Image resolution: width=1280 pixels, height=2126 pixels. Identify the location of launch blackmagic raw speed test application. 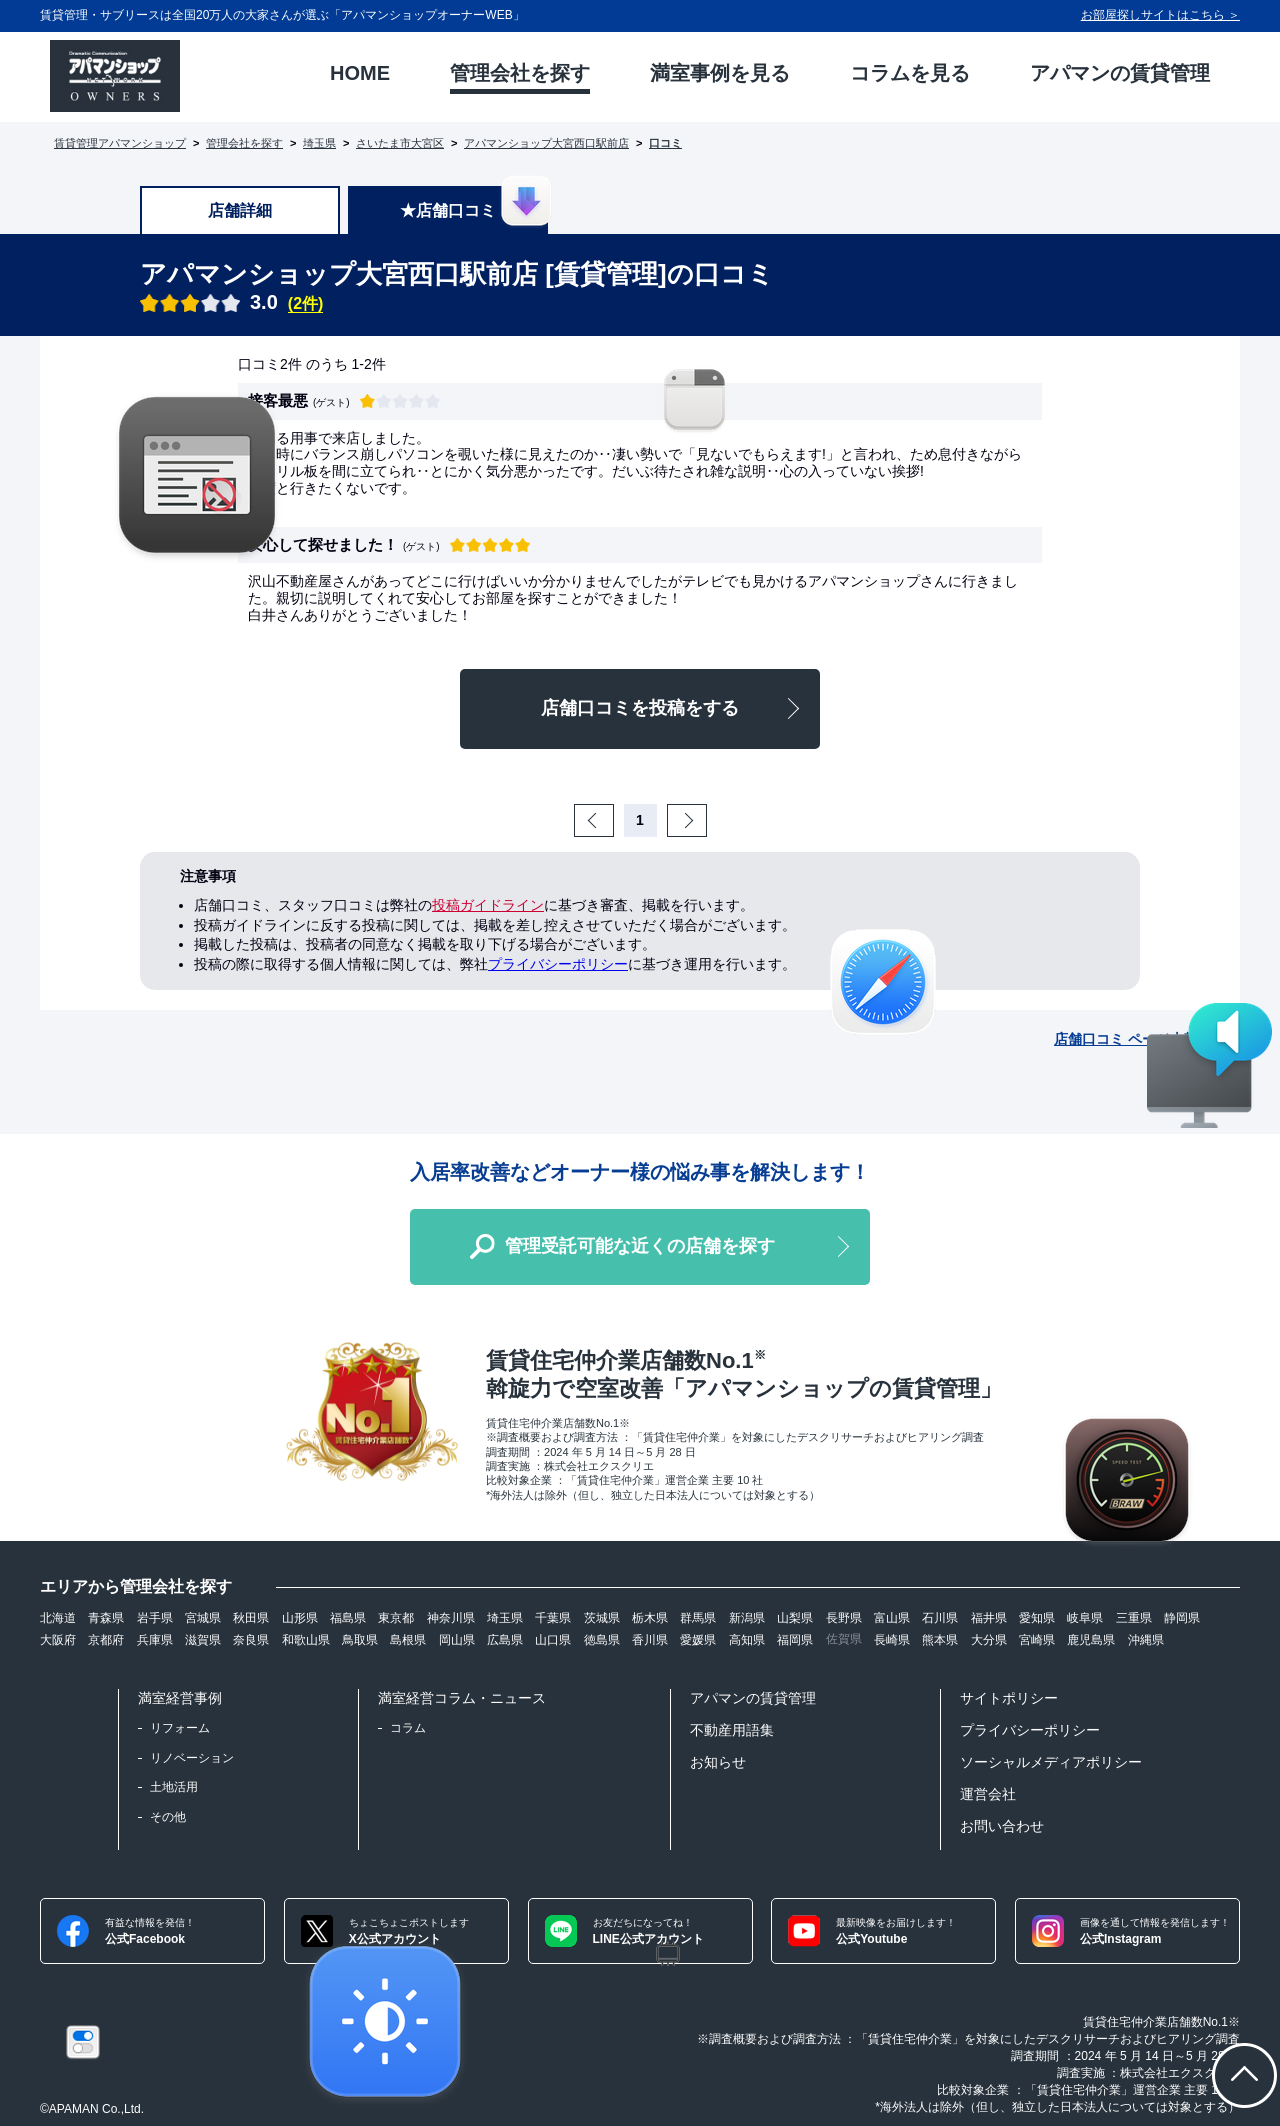
(1127, 1480).